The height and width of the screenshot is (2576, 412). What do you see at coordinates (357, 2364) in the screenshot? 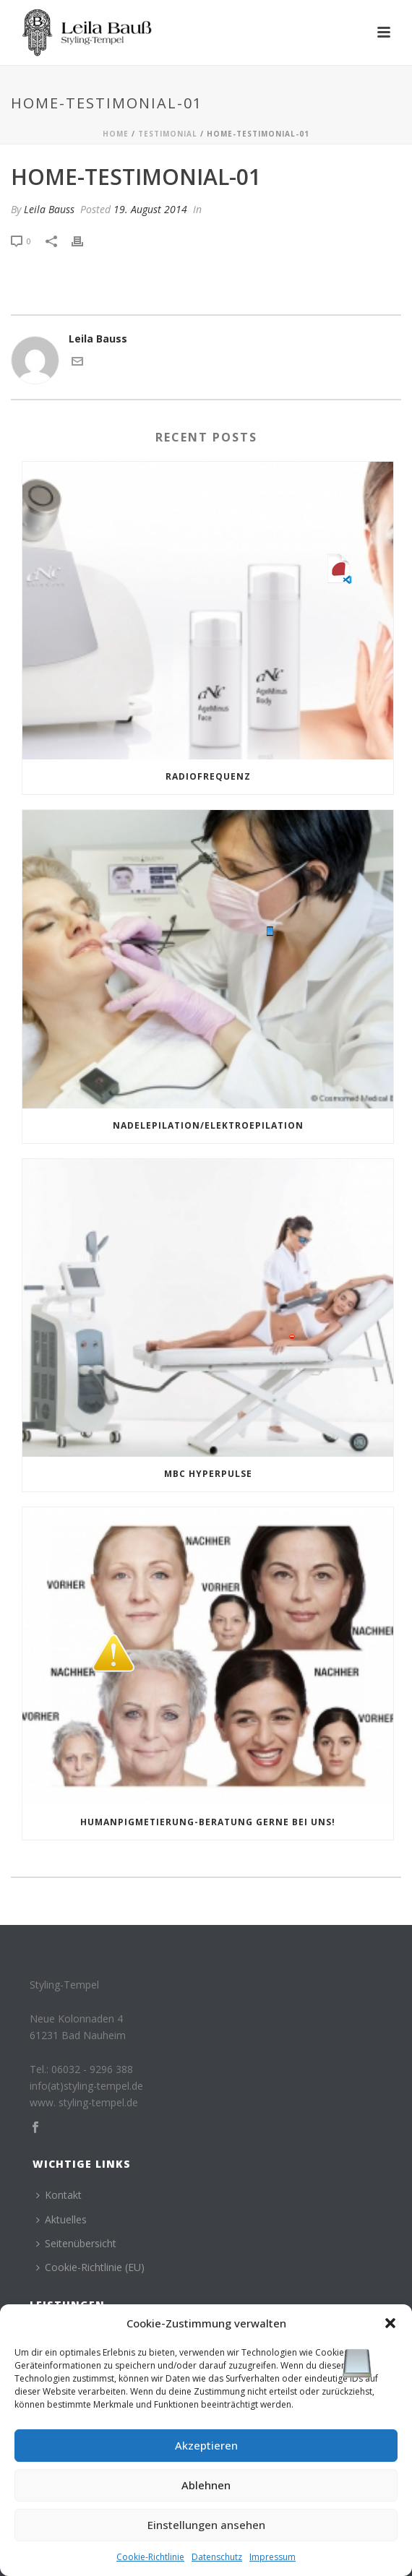
I see `access removable storage device` at bounding box center [357, 2364].